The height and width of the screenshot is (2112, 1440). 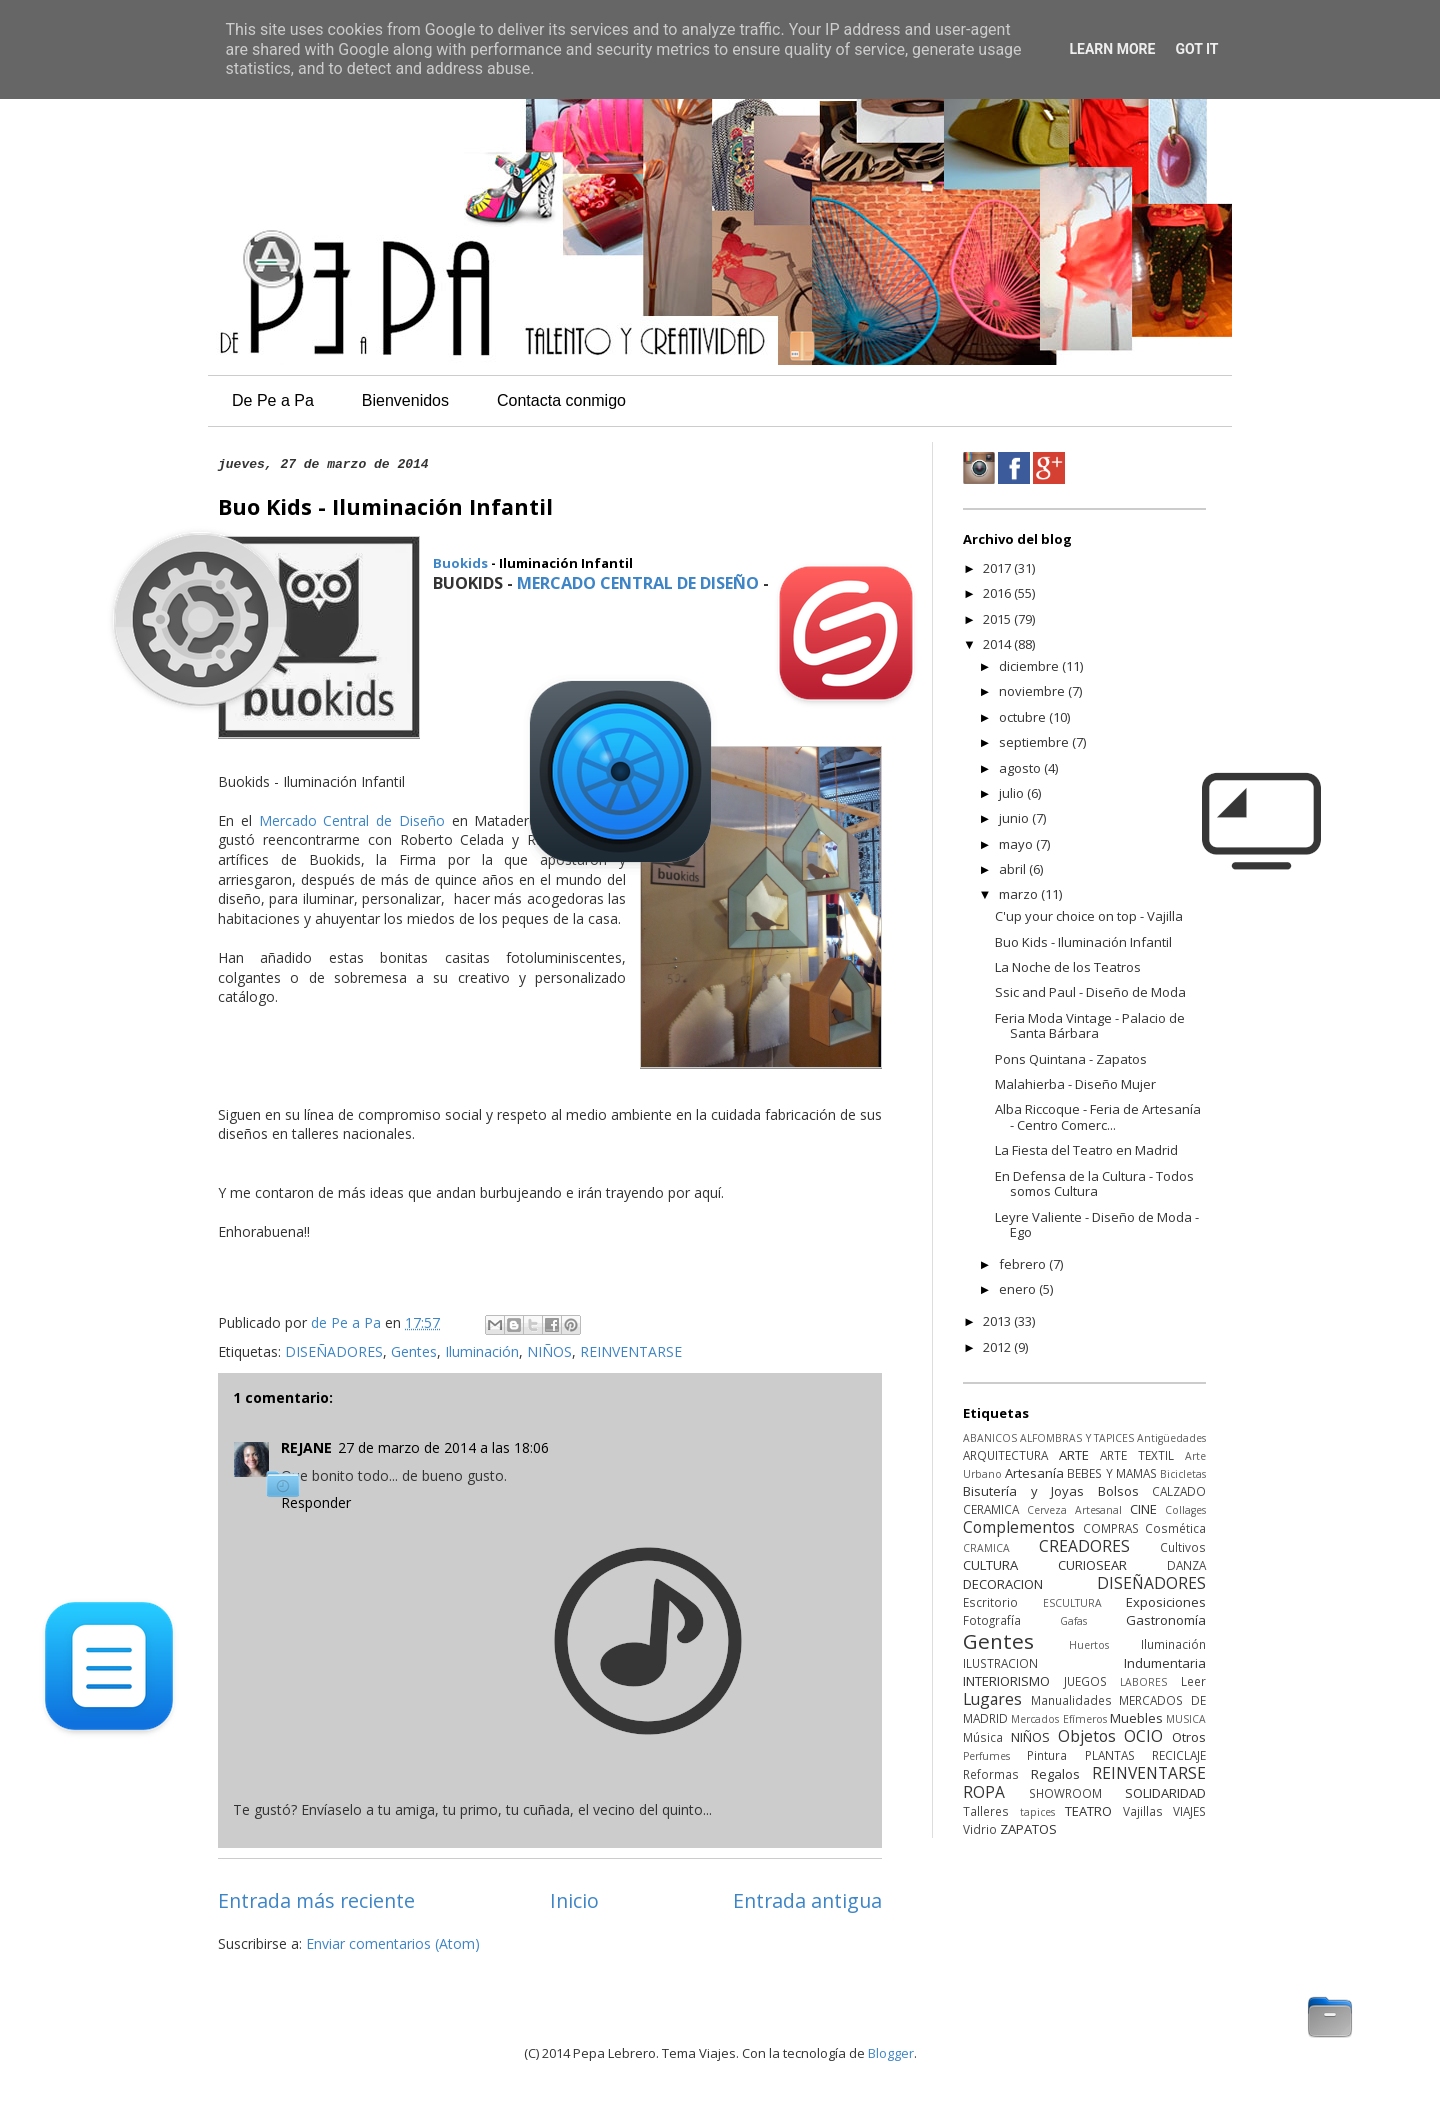 I want to click on open notes or documents app, so click(x=109, y=1666).